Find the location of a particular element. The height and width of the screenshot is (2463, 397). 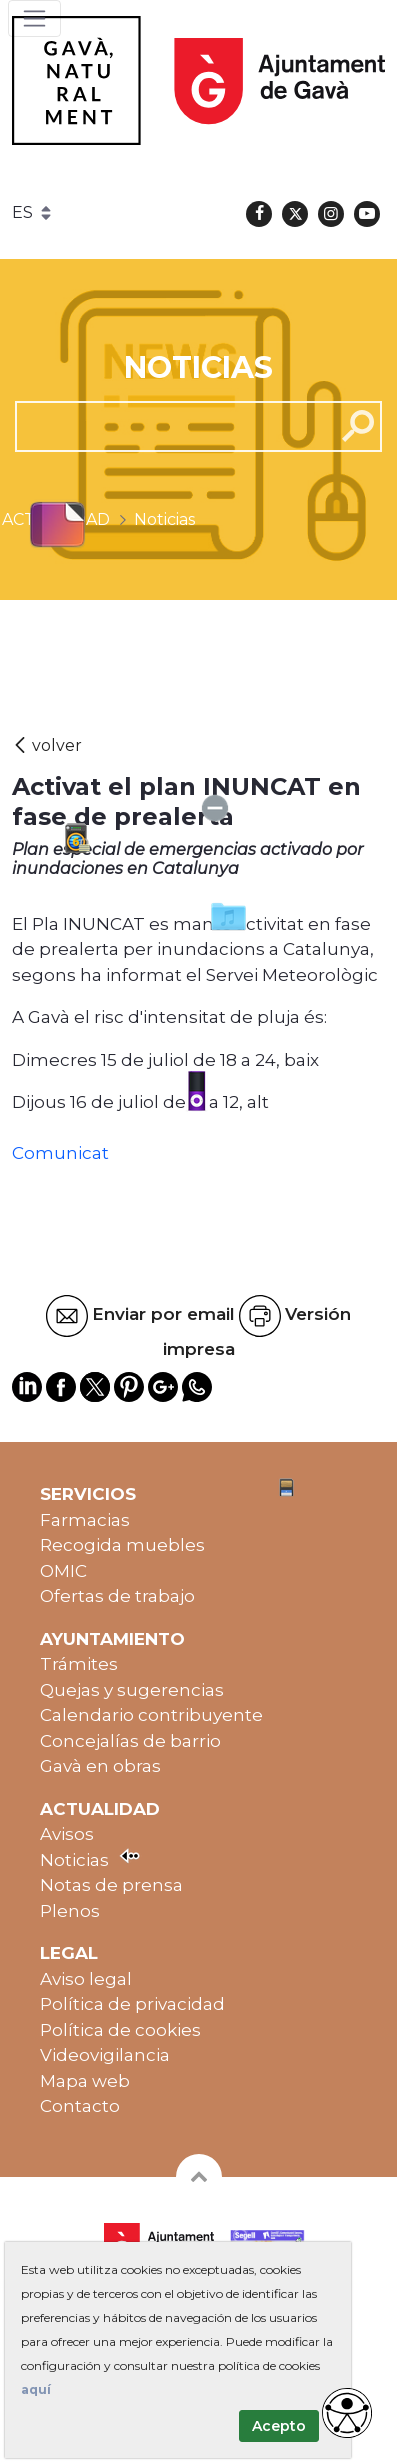

go back to previous screen is located at coordinates (130, 1856).